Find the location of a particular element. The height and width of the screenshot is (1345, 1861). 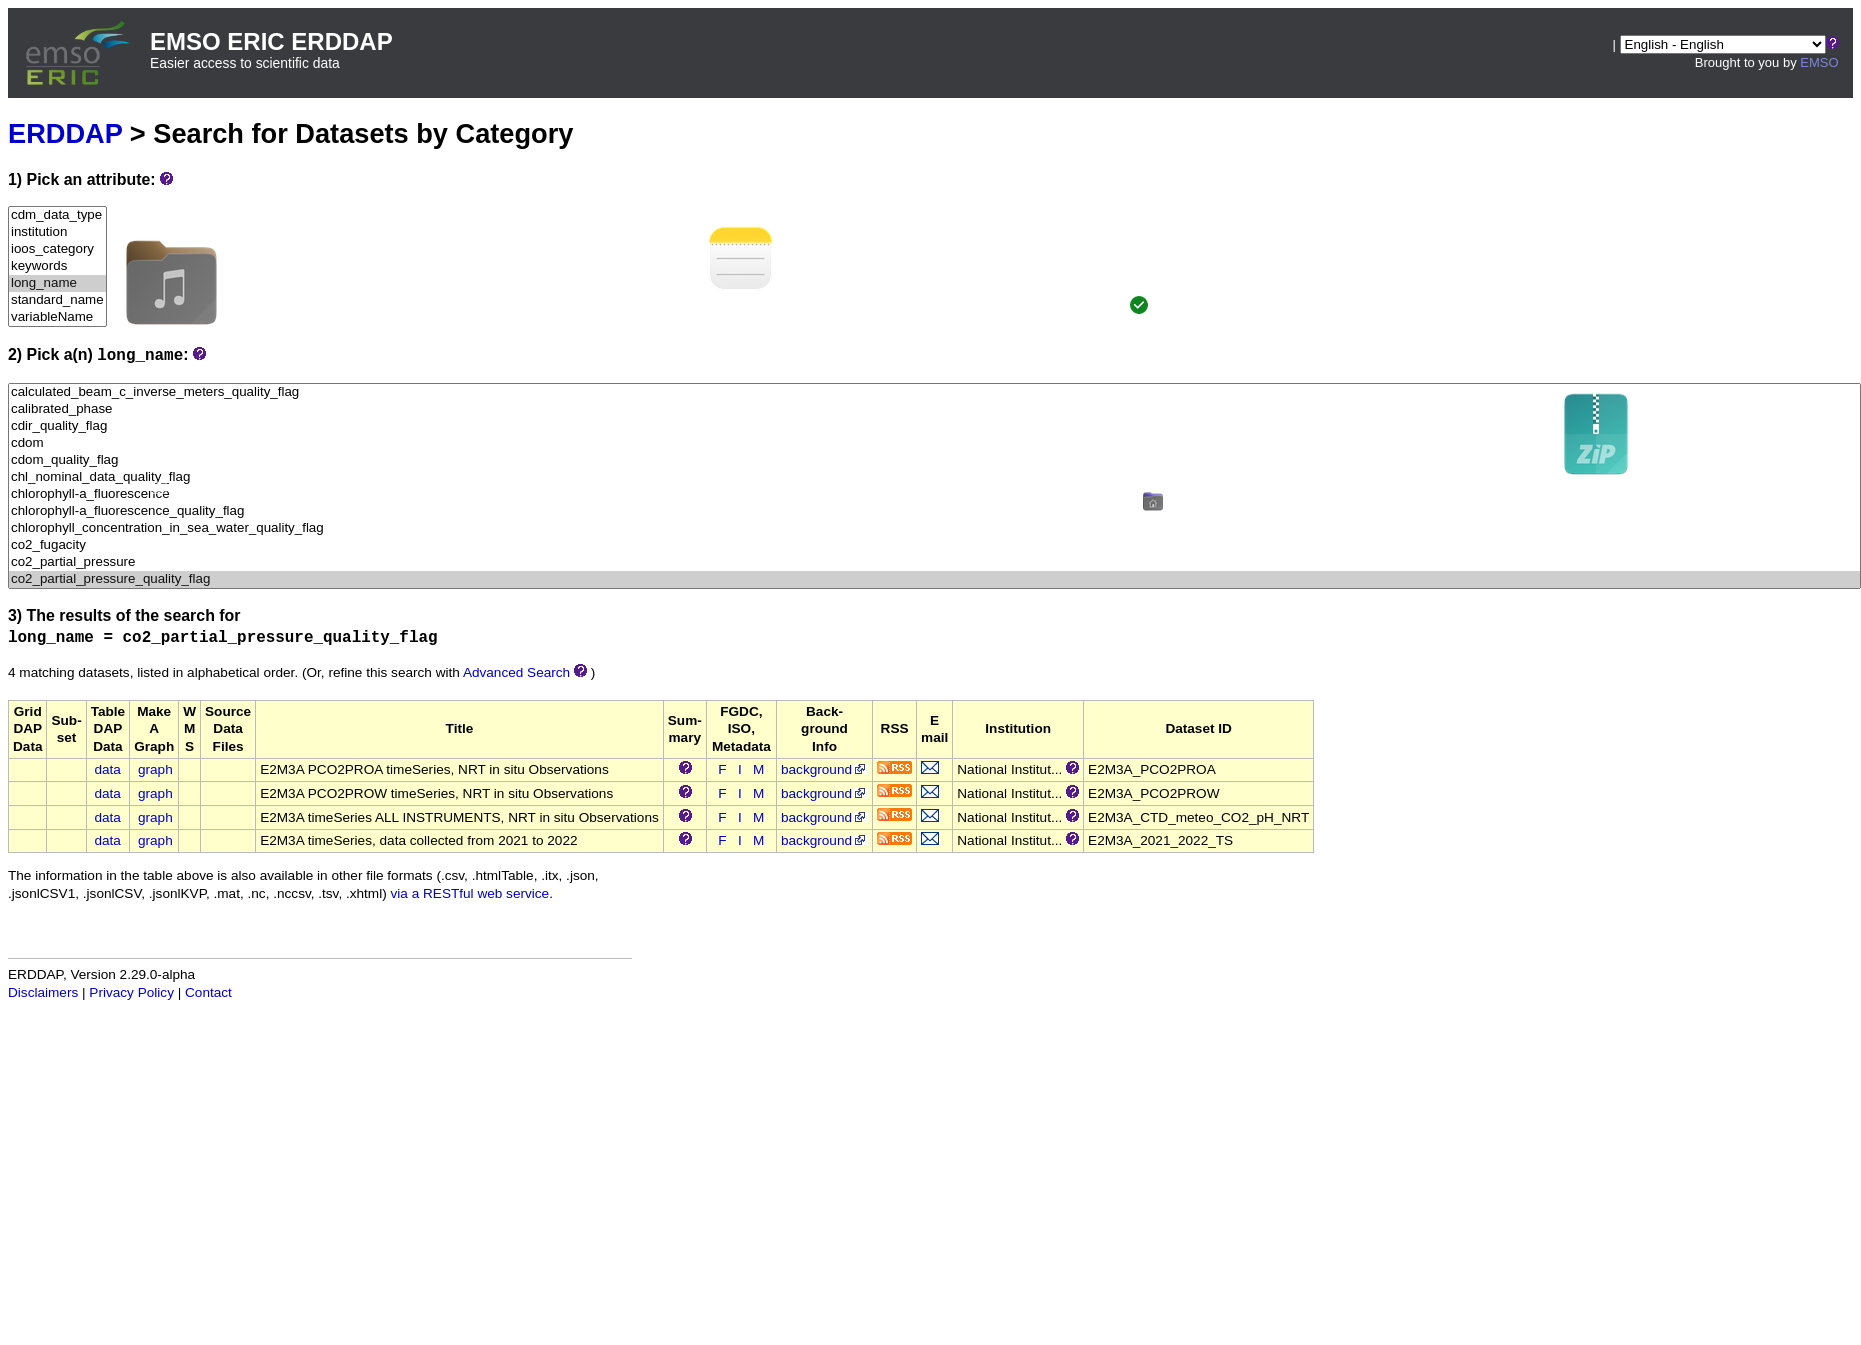

access your media library folder is located at coordinates (158, 487).